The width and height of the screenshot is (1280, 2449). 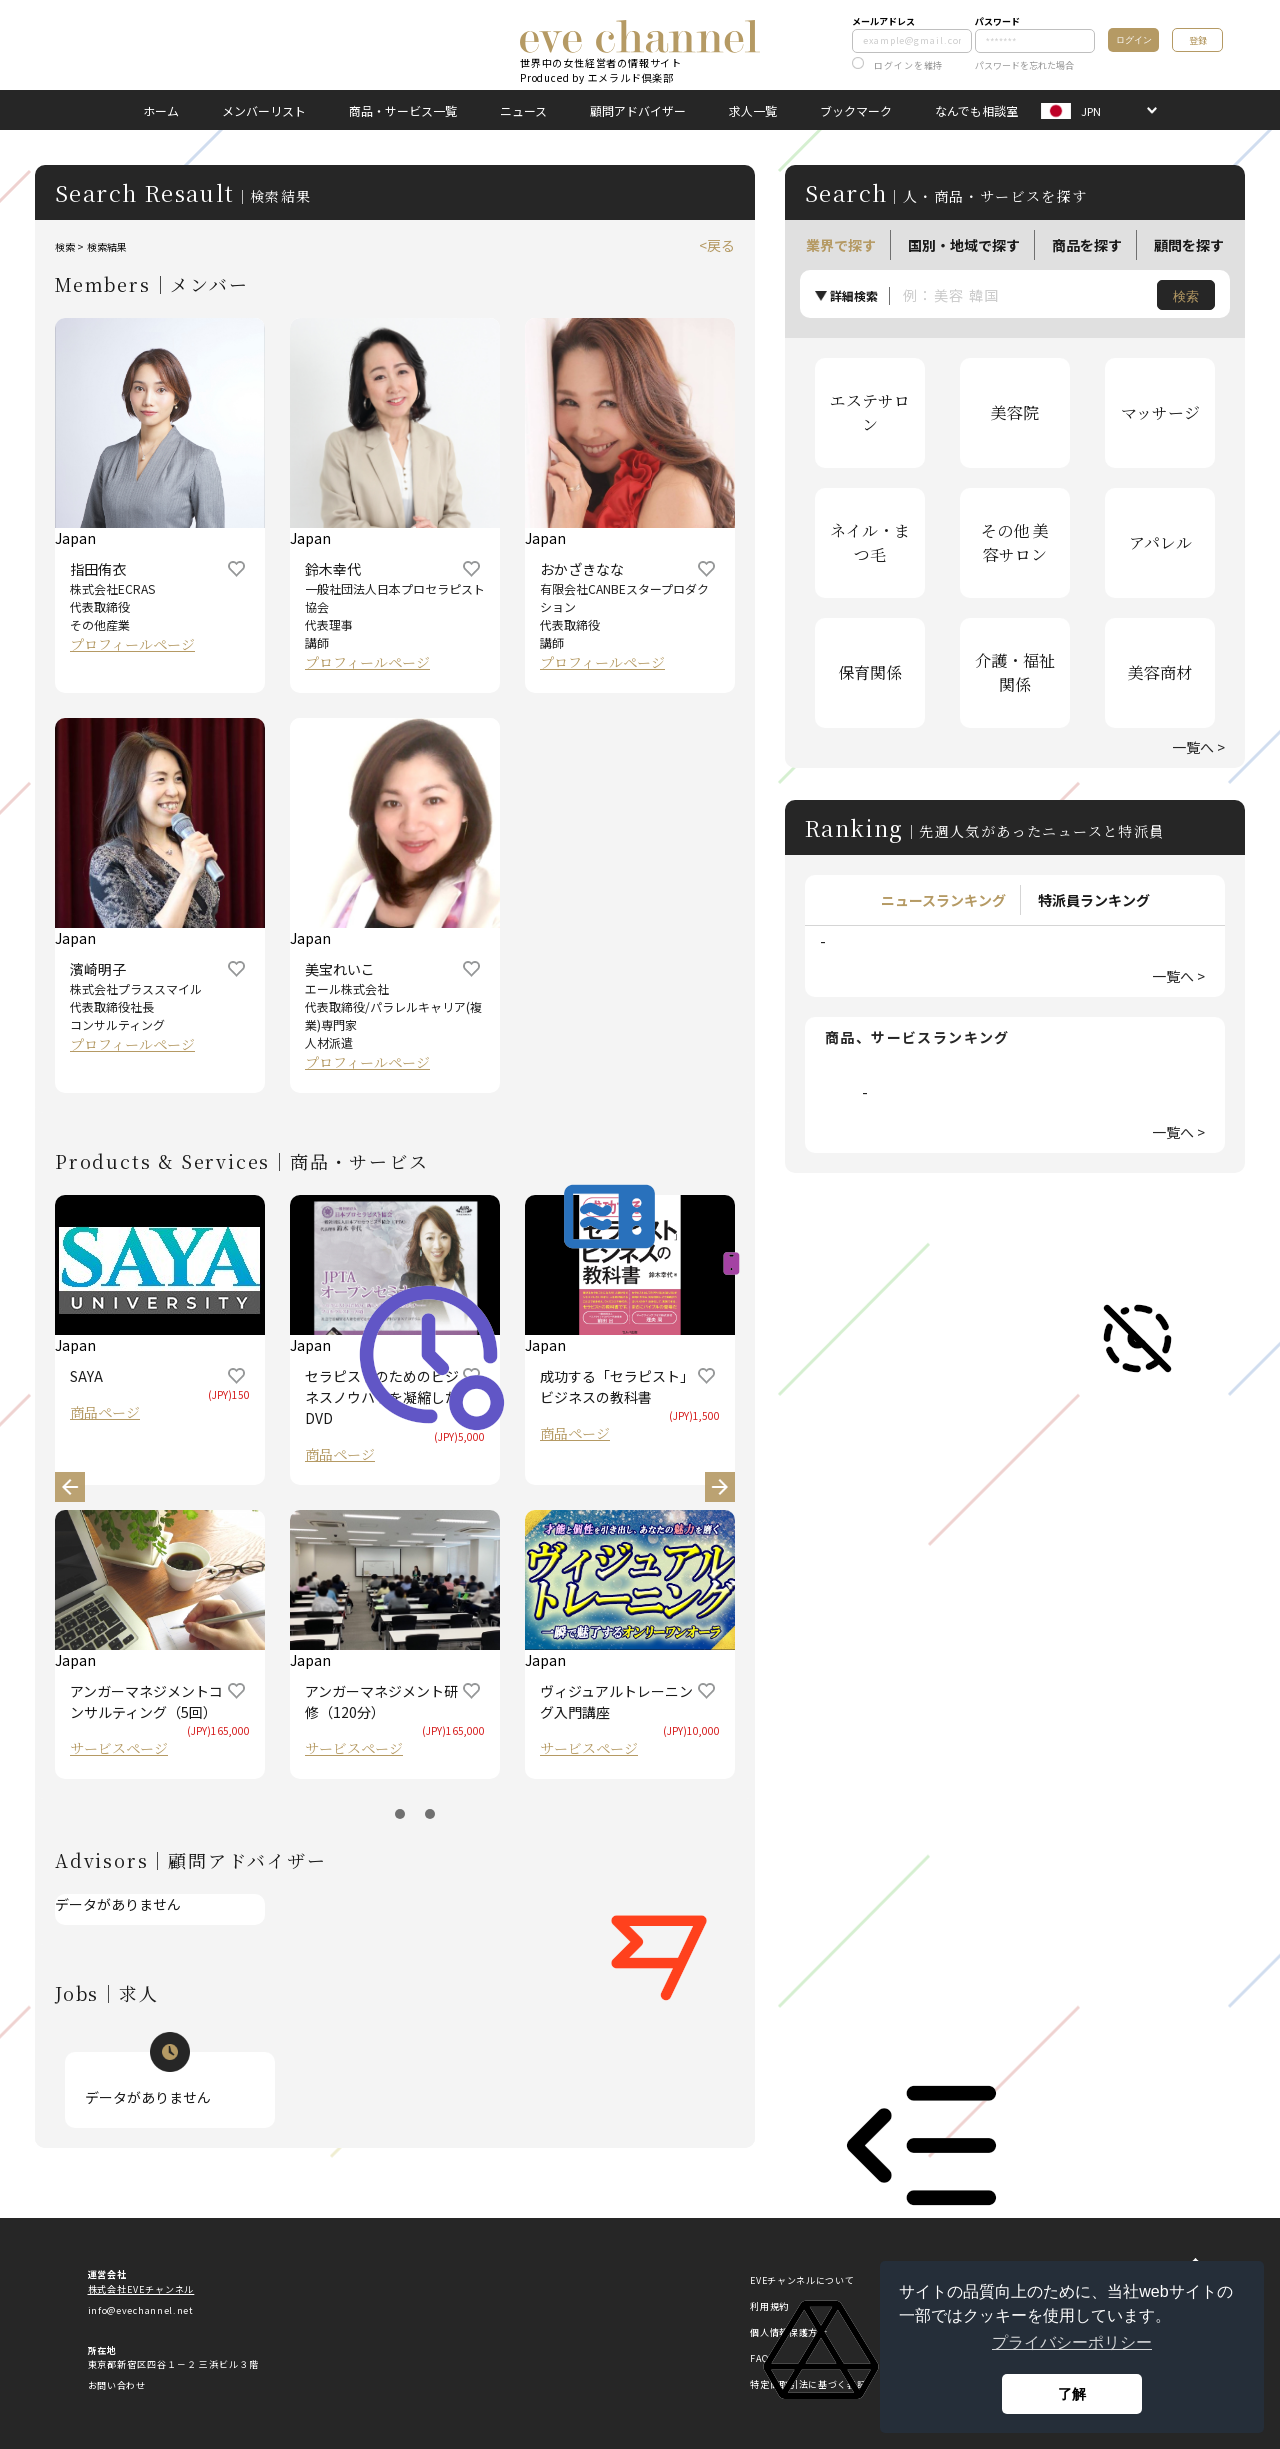 What do you see at coordinates (731, 1263) in the screenshot?
I see `switch to mobile view` at bounding box center [731, 1263].